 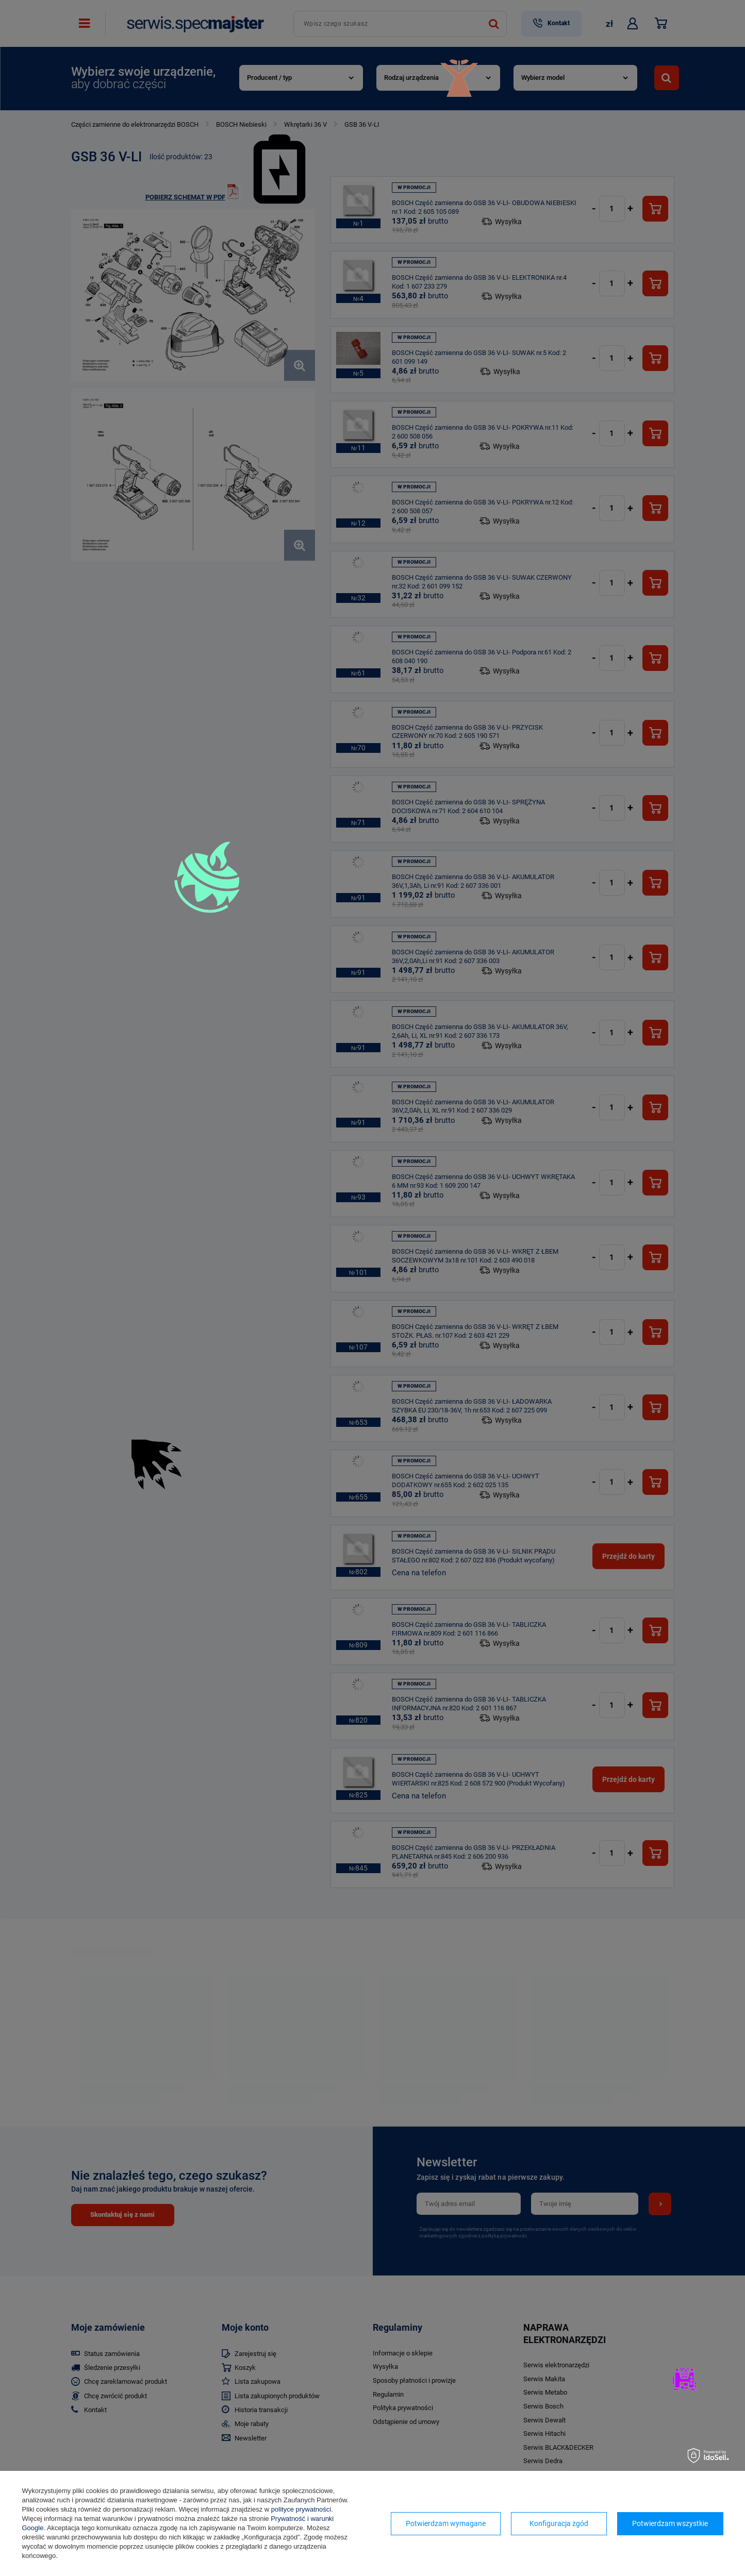 I want to click on indicates a decision point or branching path, so click(x=459, y=78).